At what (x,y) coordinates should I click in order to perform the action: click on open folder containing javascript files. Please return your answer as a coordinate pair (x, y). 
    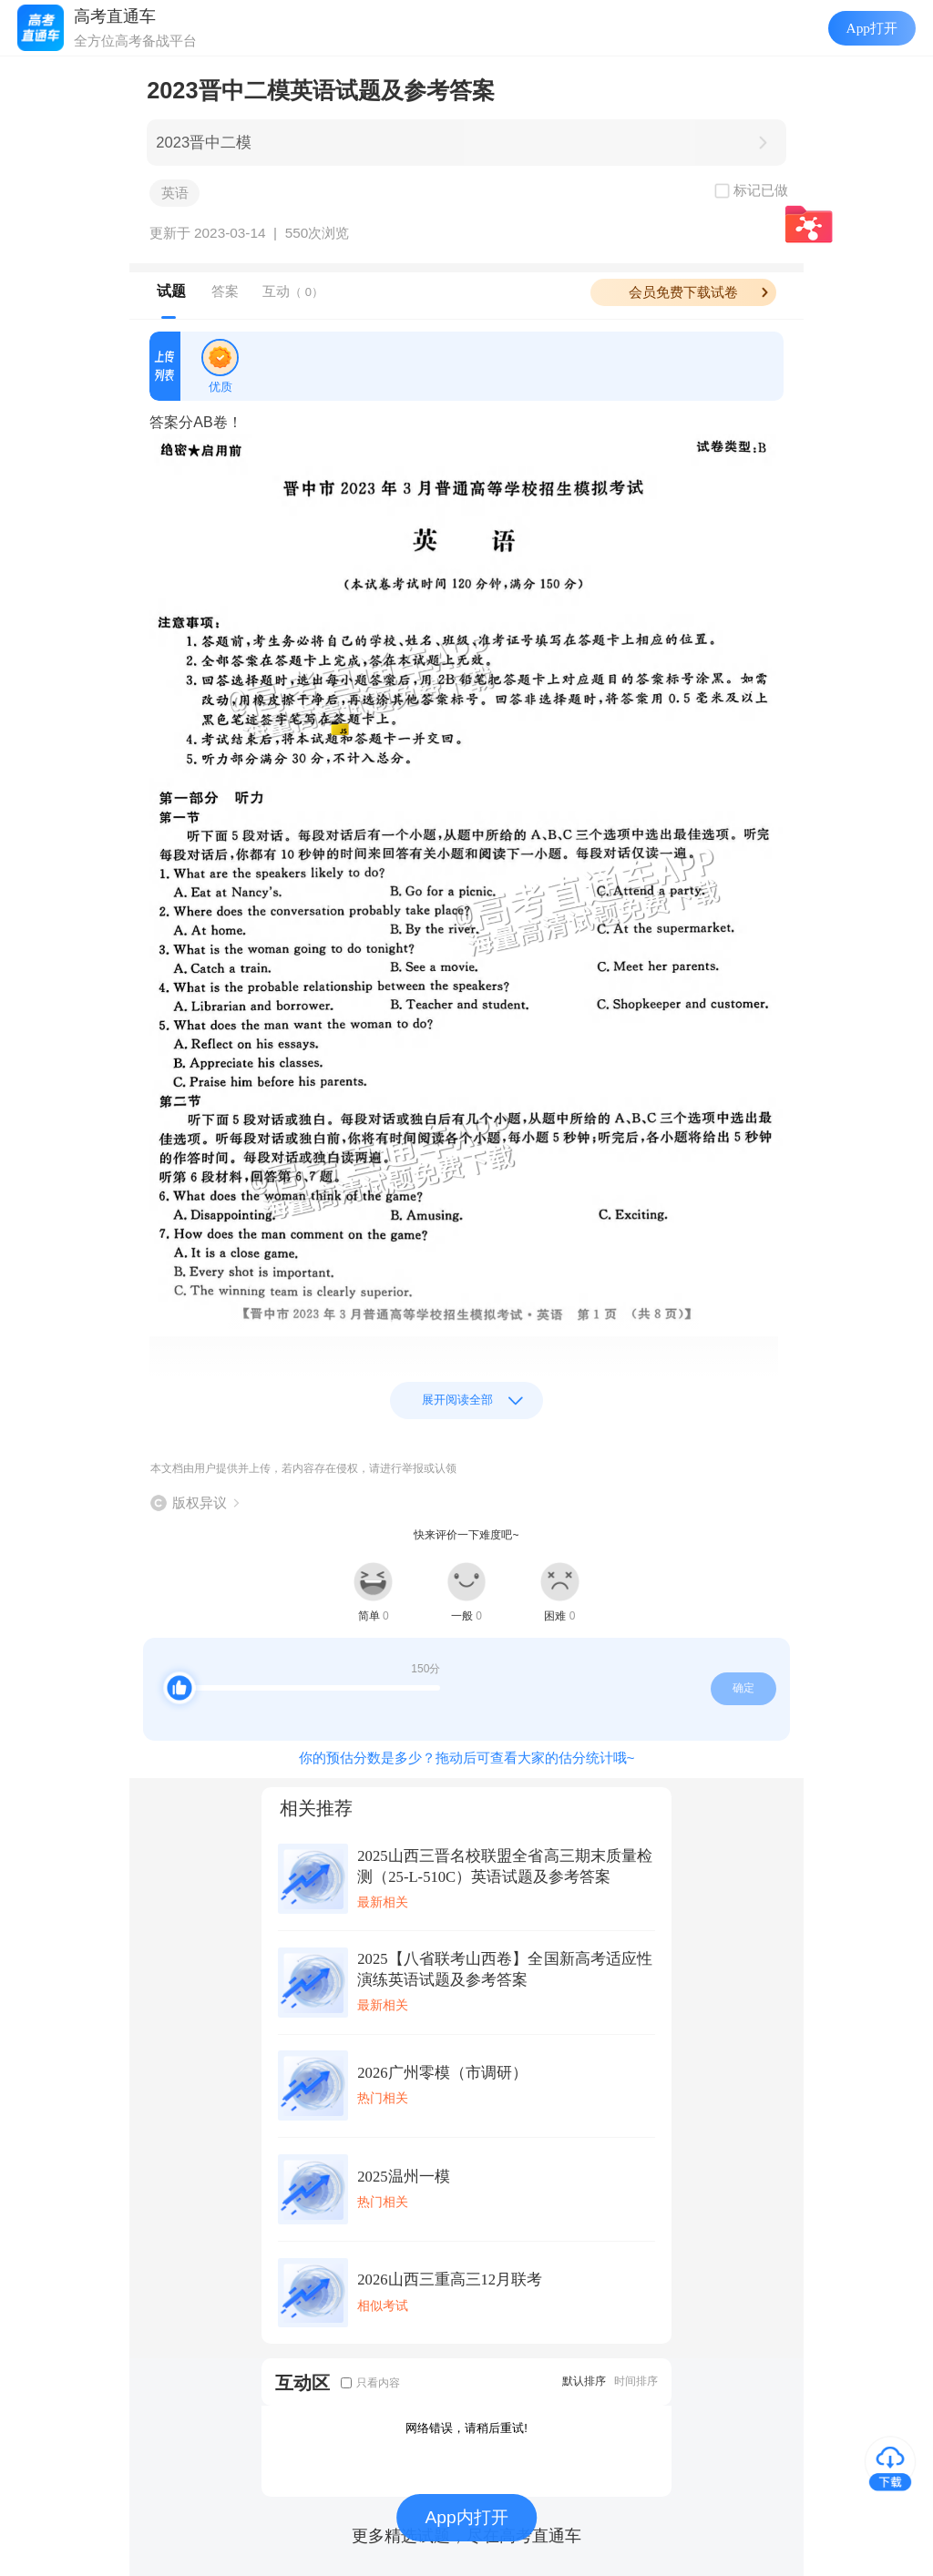
    Looking at the image, I should click on (340, 729).